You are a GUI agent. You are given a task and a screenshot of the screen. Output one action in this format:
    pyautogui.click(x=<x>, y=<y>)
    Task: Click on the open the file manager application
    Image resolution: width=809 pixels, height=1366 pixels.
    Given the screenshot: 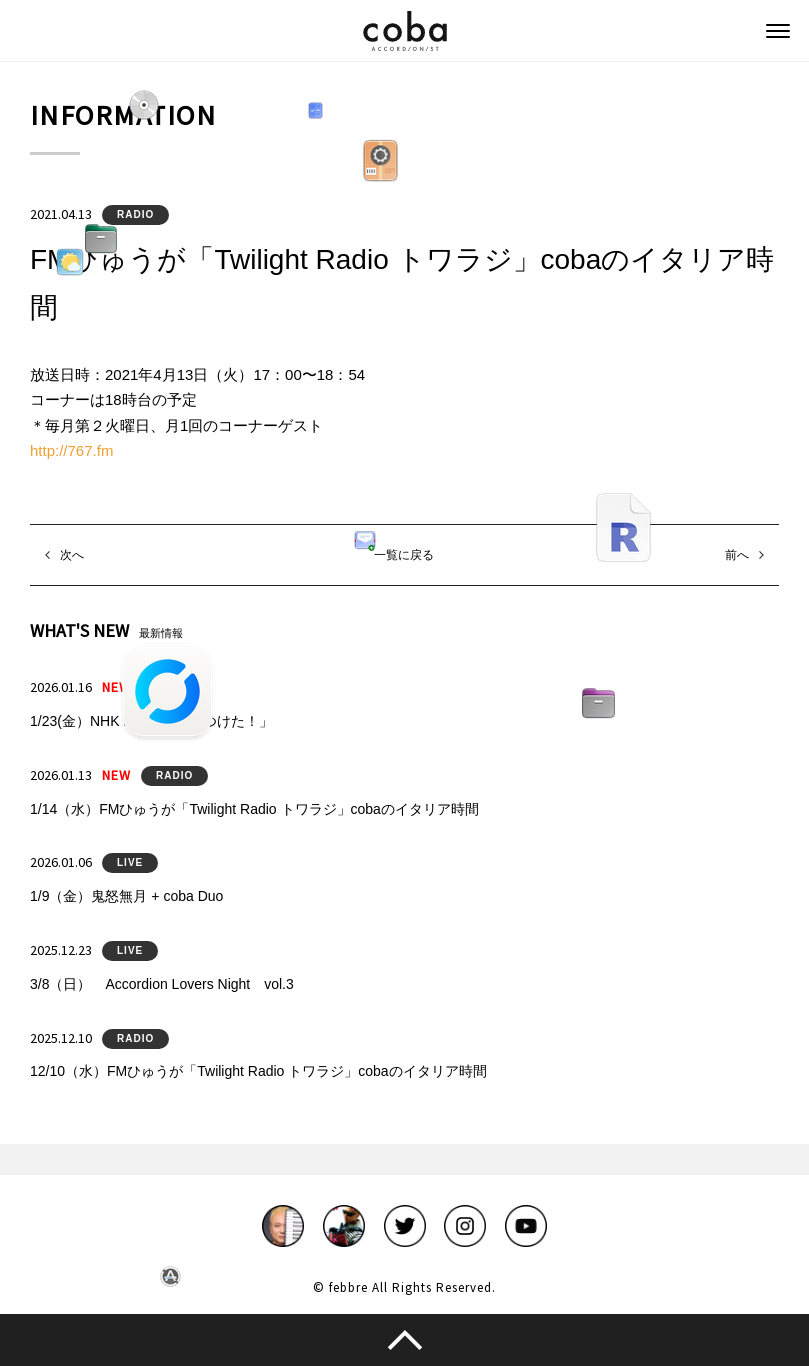 What is the action you would take?
    pyautogui.click(x=101, y=238)
    